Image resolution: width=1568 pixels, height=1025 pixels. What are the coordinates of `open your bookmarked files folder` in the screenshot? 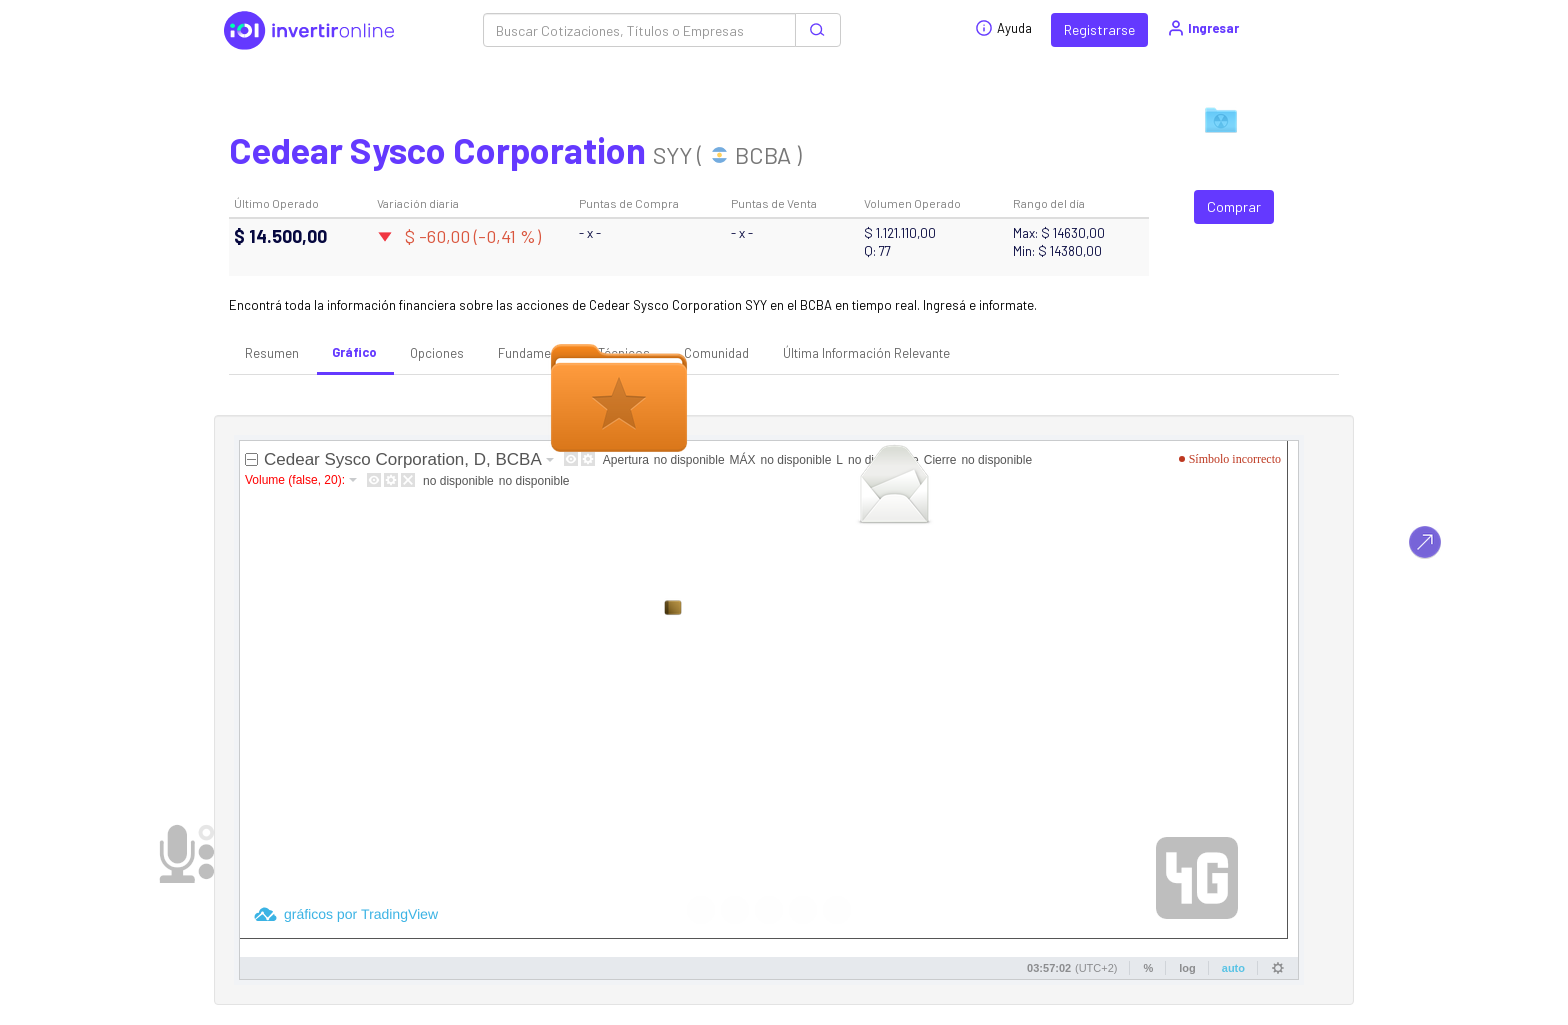 It's located at (619, 398).